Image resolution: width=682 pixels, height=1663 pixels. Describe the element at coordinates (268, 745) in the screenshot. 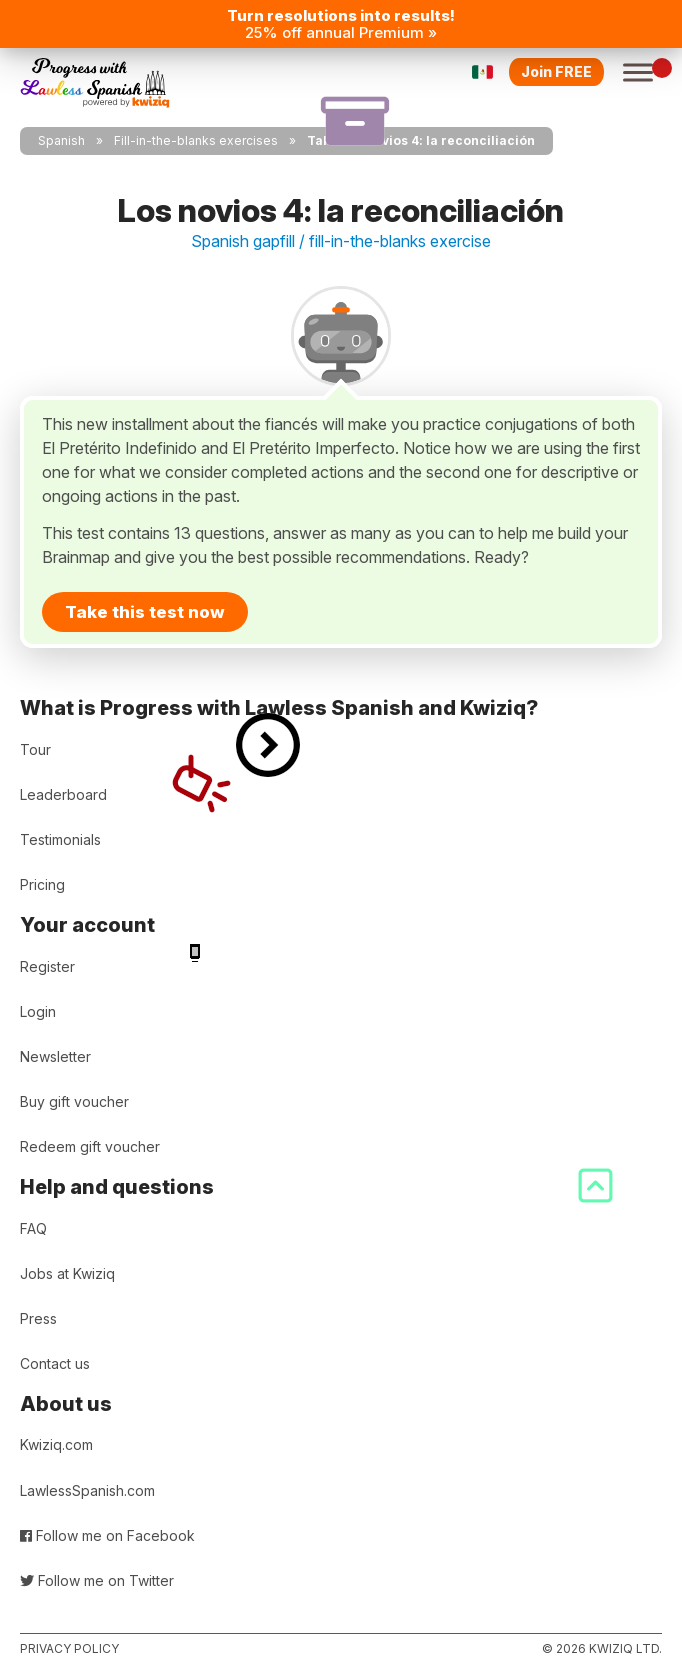

I see `go to next item or page` at that location.